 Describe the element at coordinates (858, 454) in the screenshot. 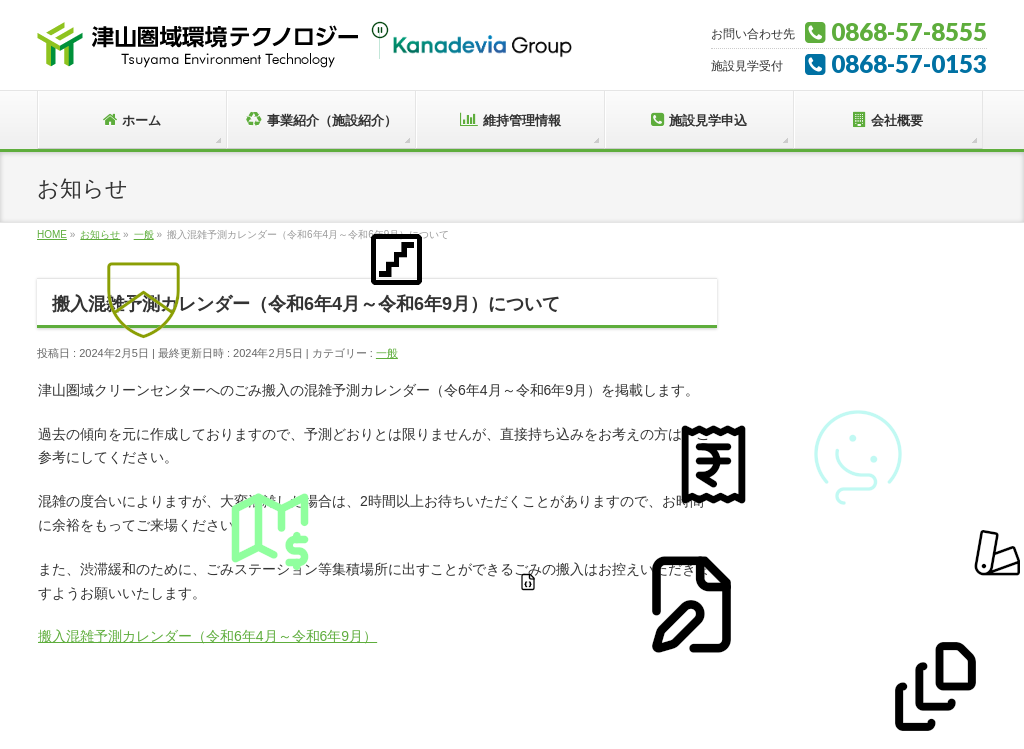

I see `indicates overwhelmed or stressed state` at that location.